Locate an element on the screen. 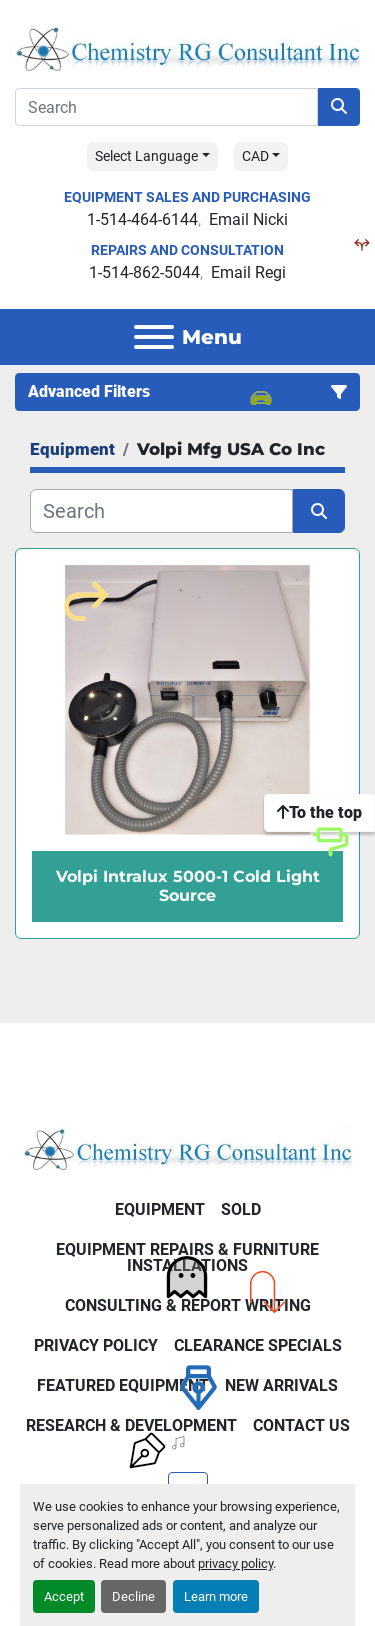 This screenshot has width=375, height=1626. redo the last undone action is located at coordinates (86, 602).